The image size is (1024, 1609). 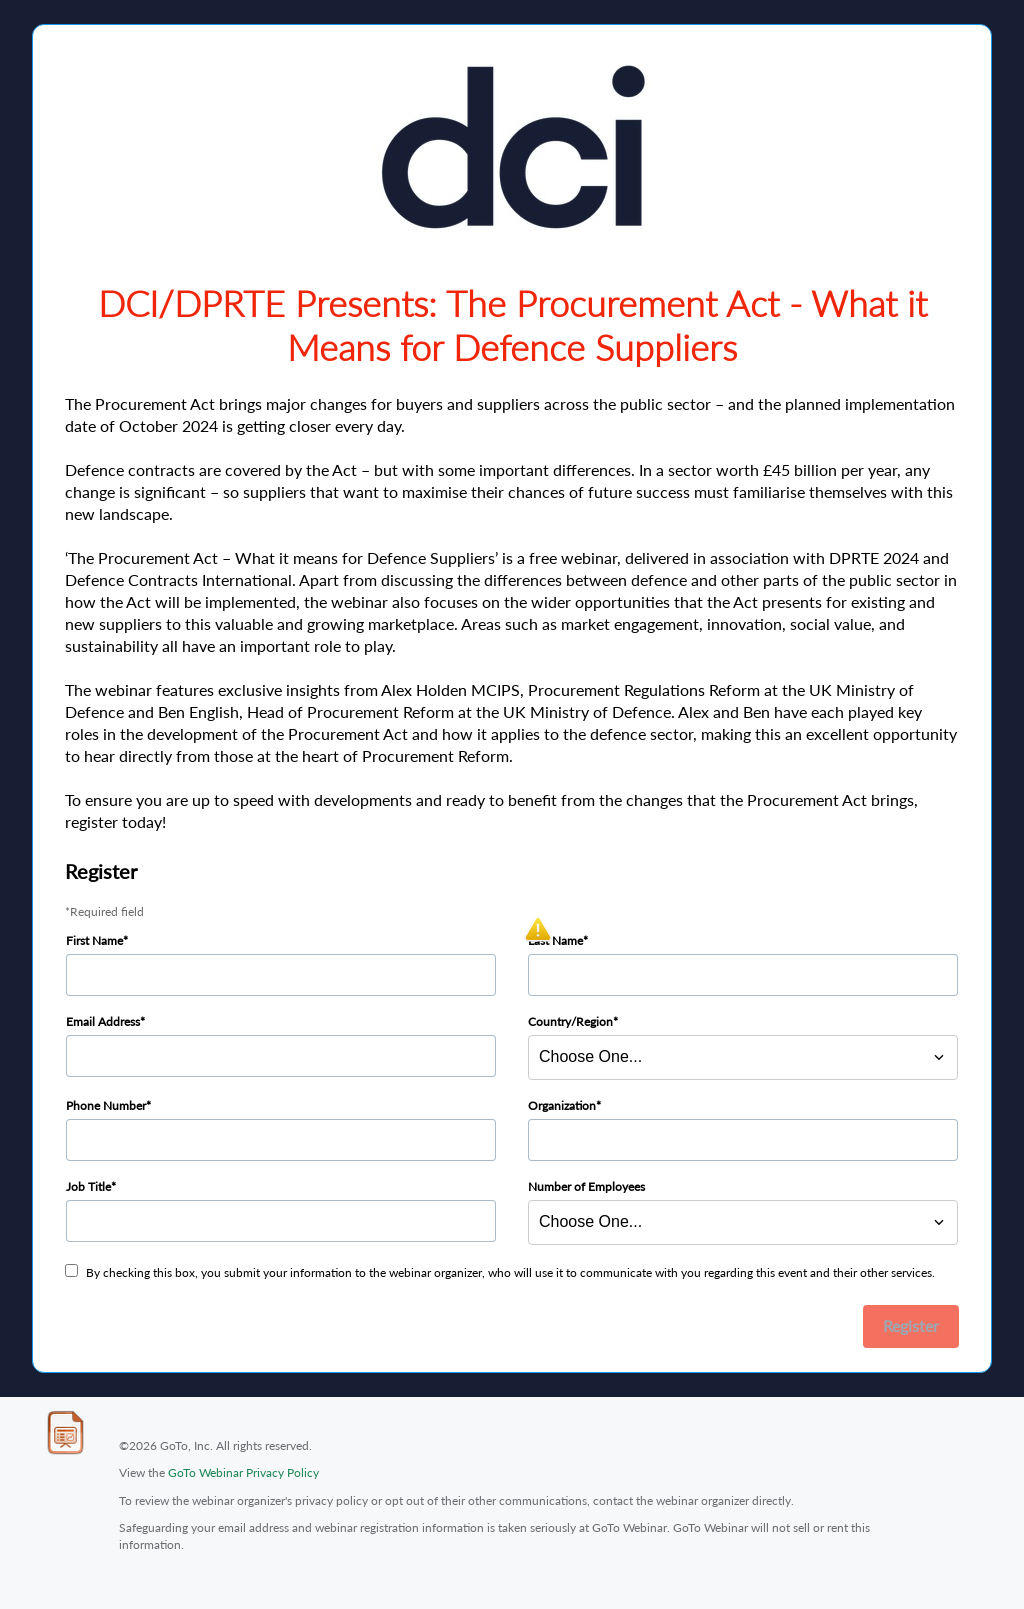 What do you see at coordinates (538, 929) in the screenshot?
I see `report a system problem or crash` at bounding box center [538, 929].